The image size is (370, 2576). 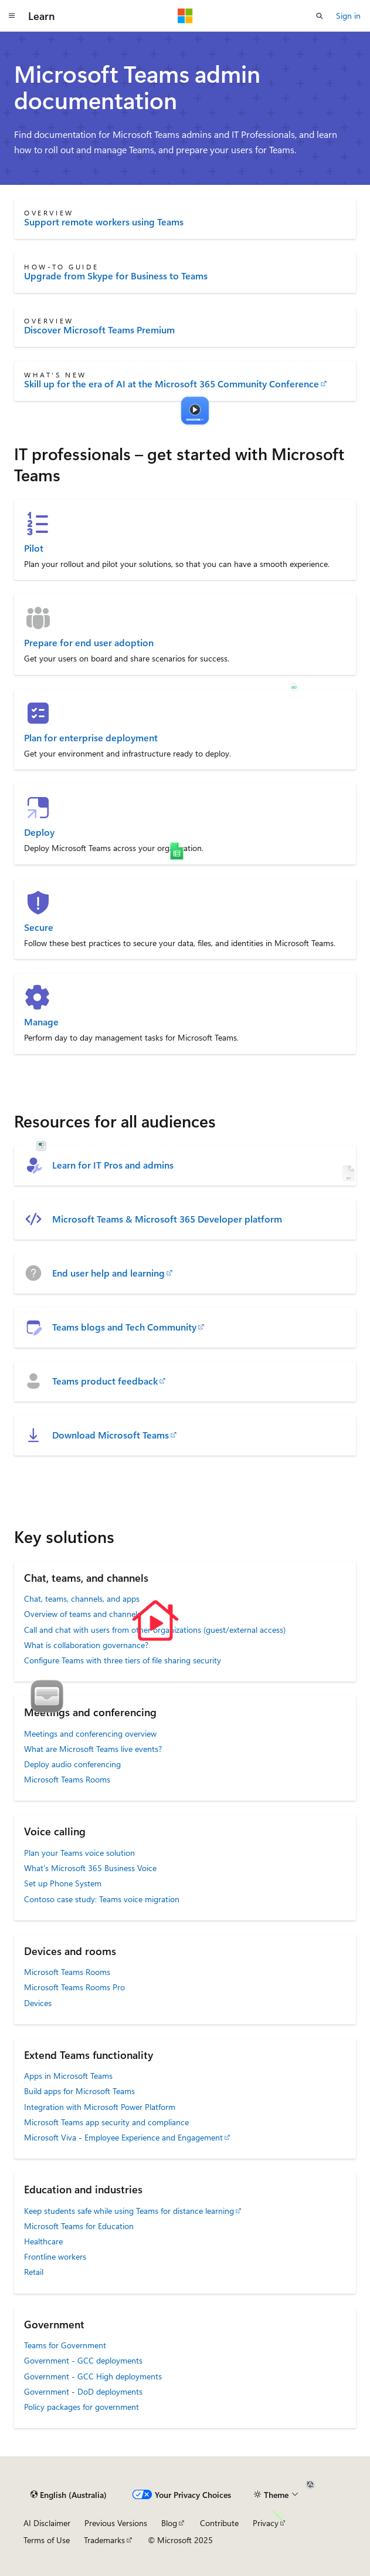 I want to click on open gnome tweaks settings, so click(x=41, y=1146).